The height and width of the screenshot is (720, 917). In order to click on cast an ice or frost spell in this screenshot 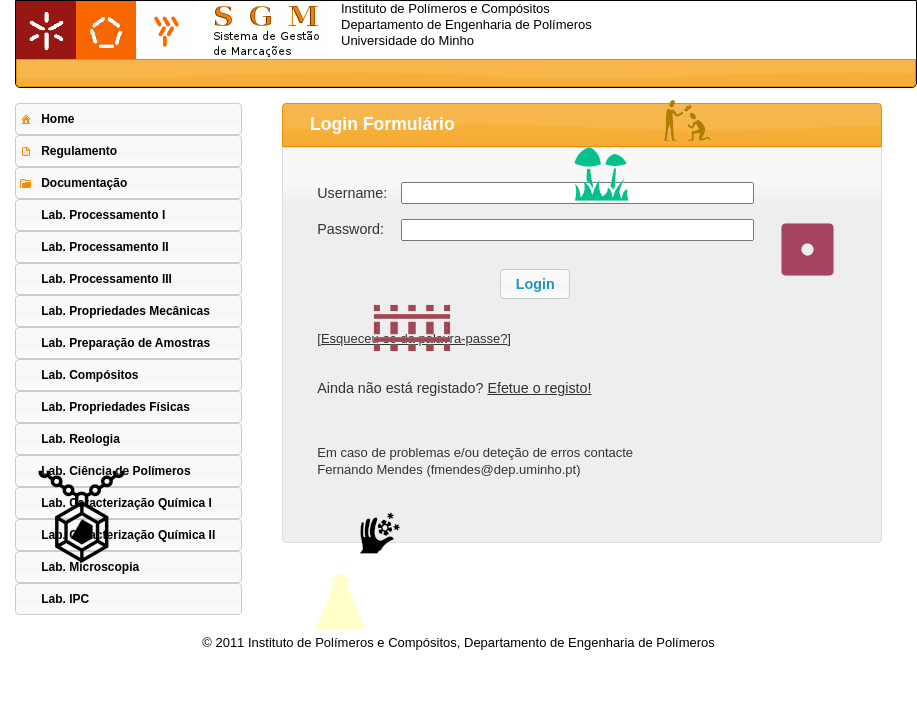, I will do `click(380, 533)`.